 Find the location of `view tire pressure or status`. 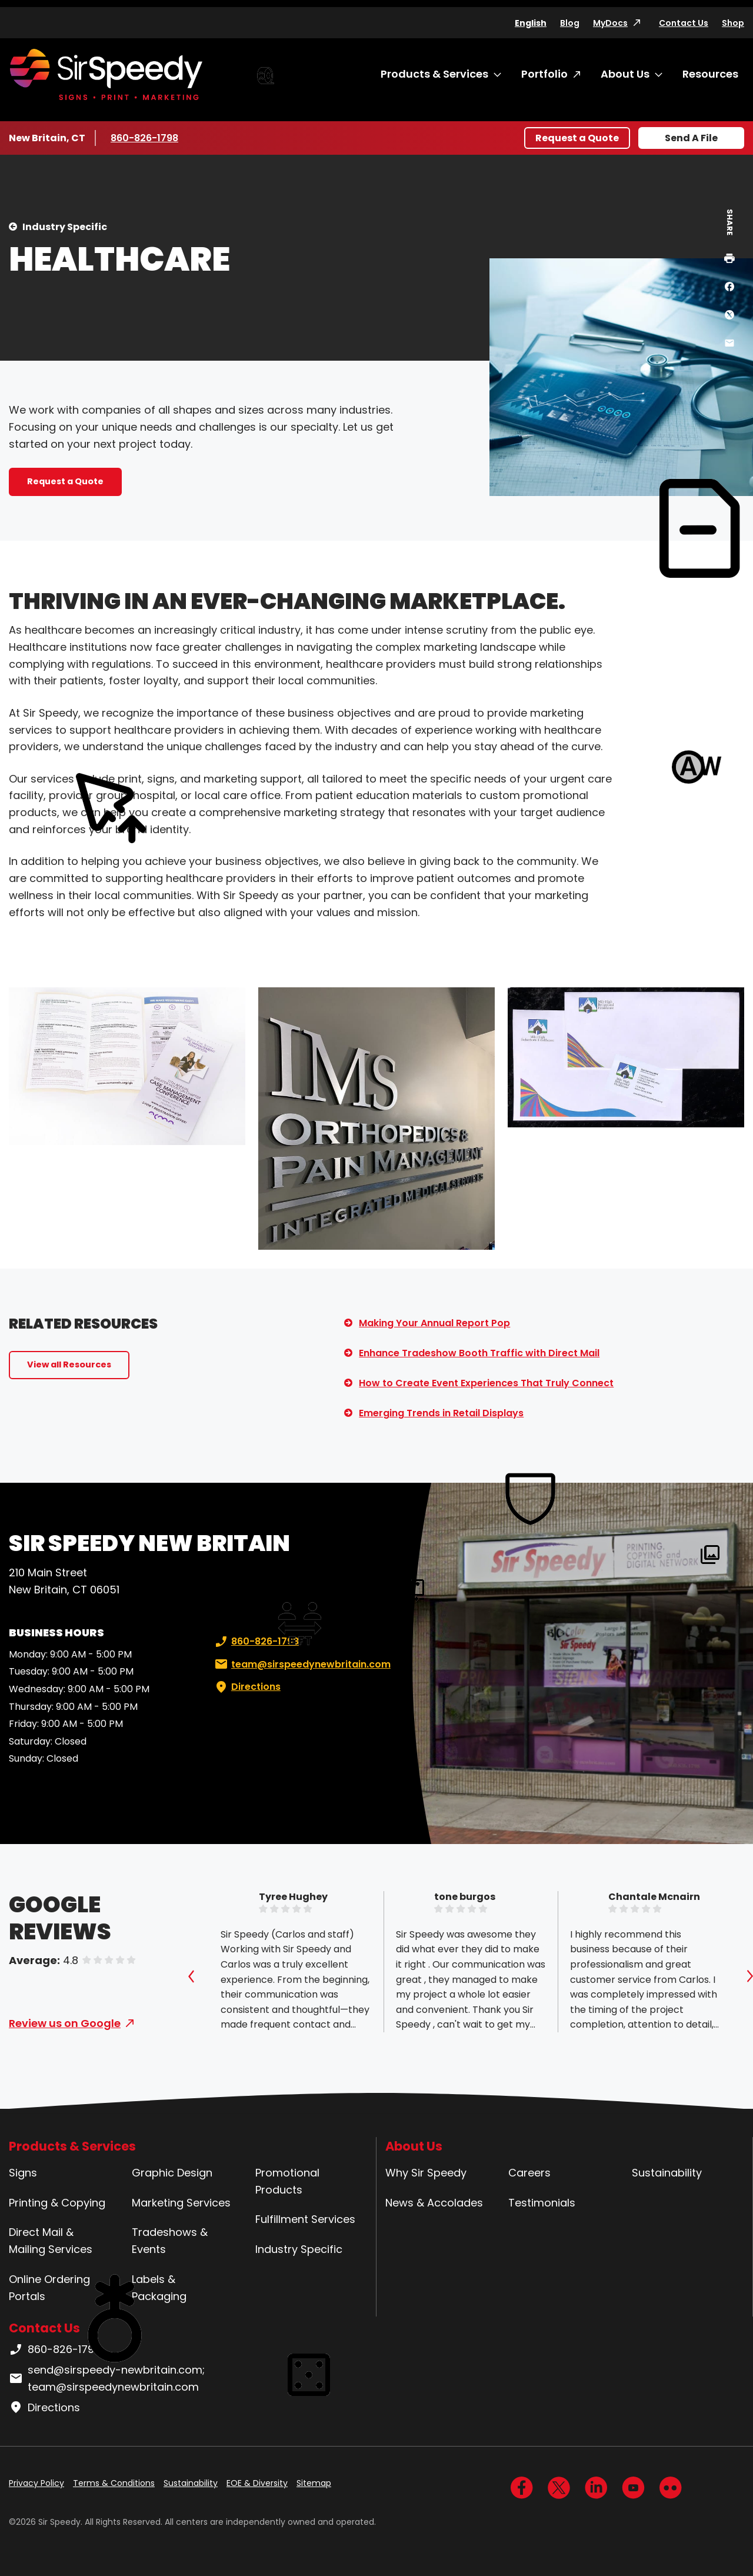

view tire pressure or status is located at coordinates (265, 75).